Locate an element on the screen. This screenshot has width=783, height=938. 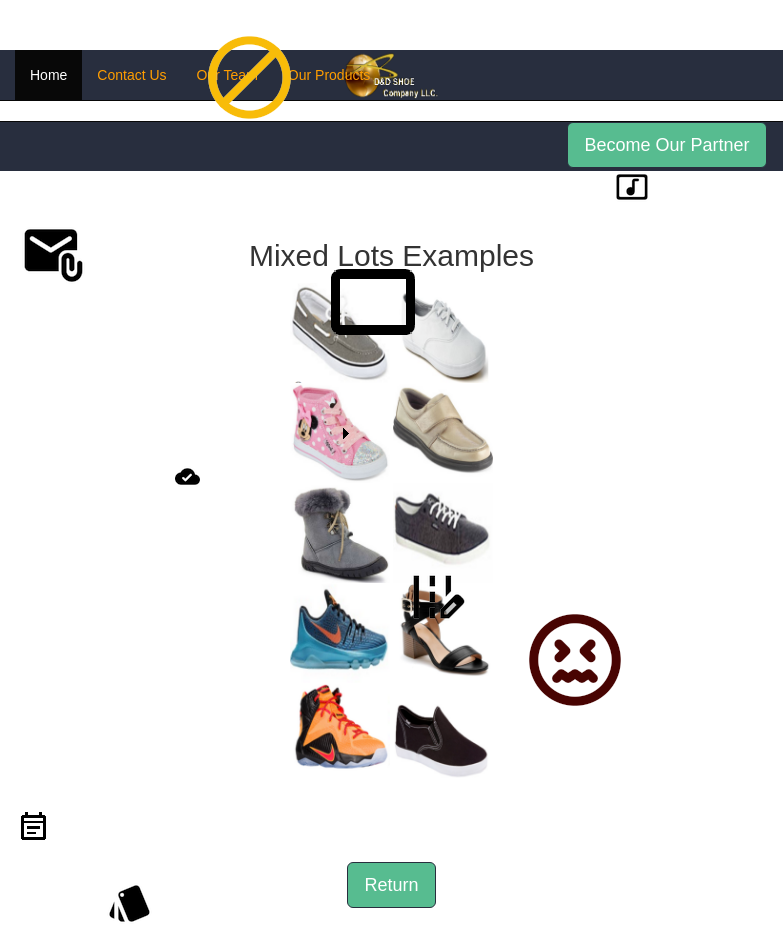
edit road or route details is located at coordinates (435, 597).